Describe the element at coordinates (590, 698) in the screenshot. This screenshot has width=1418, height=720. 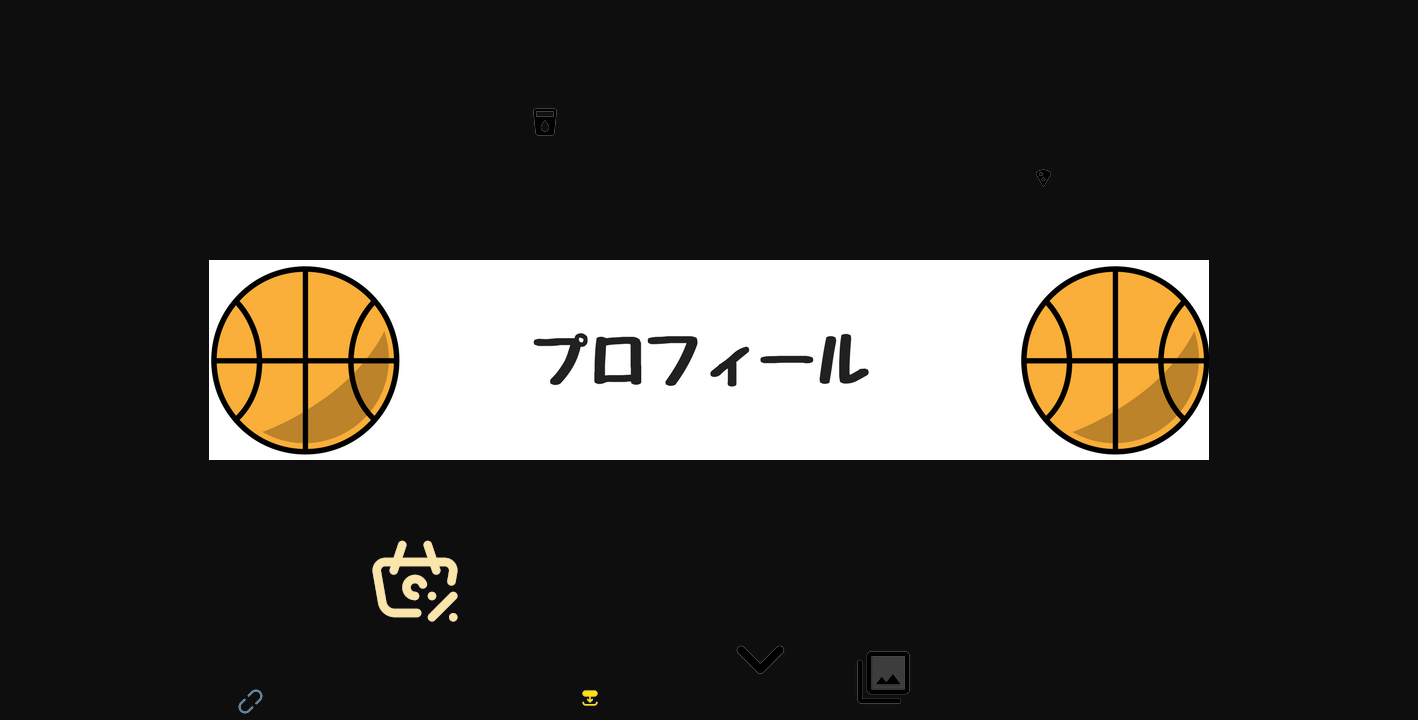
I see `move element to bottom of layout` at that location.